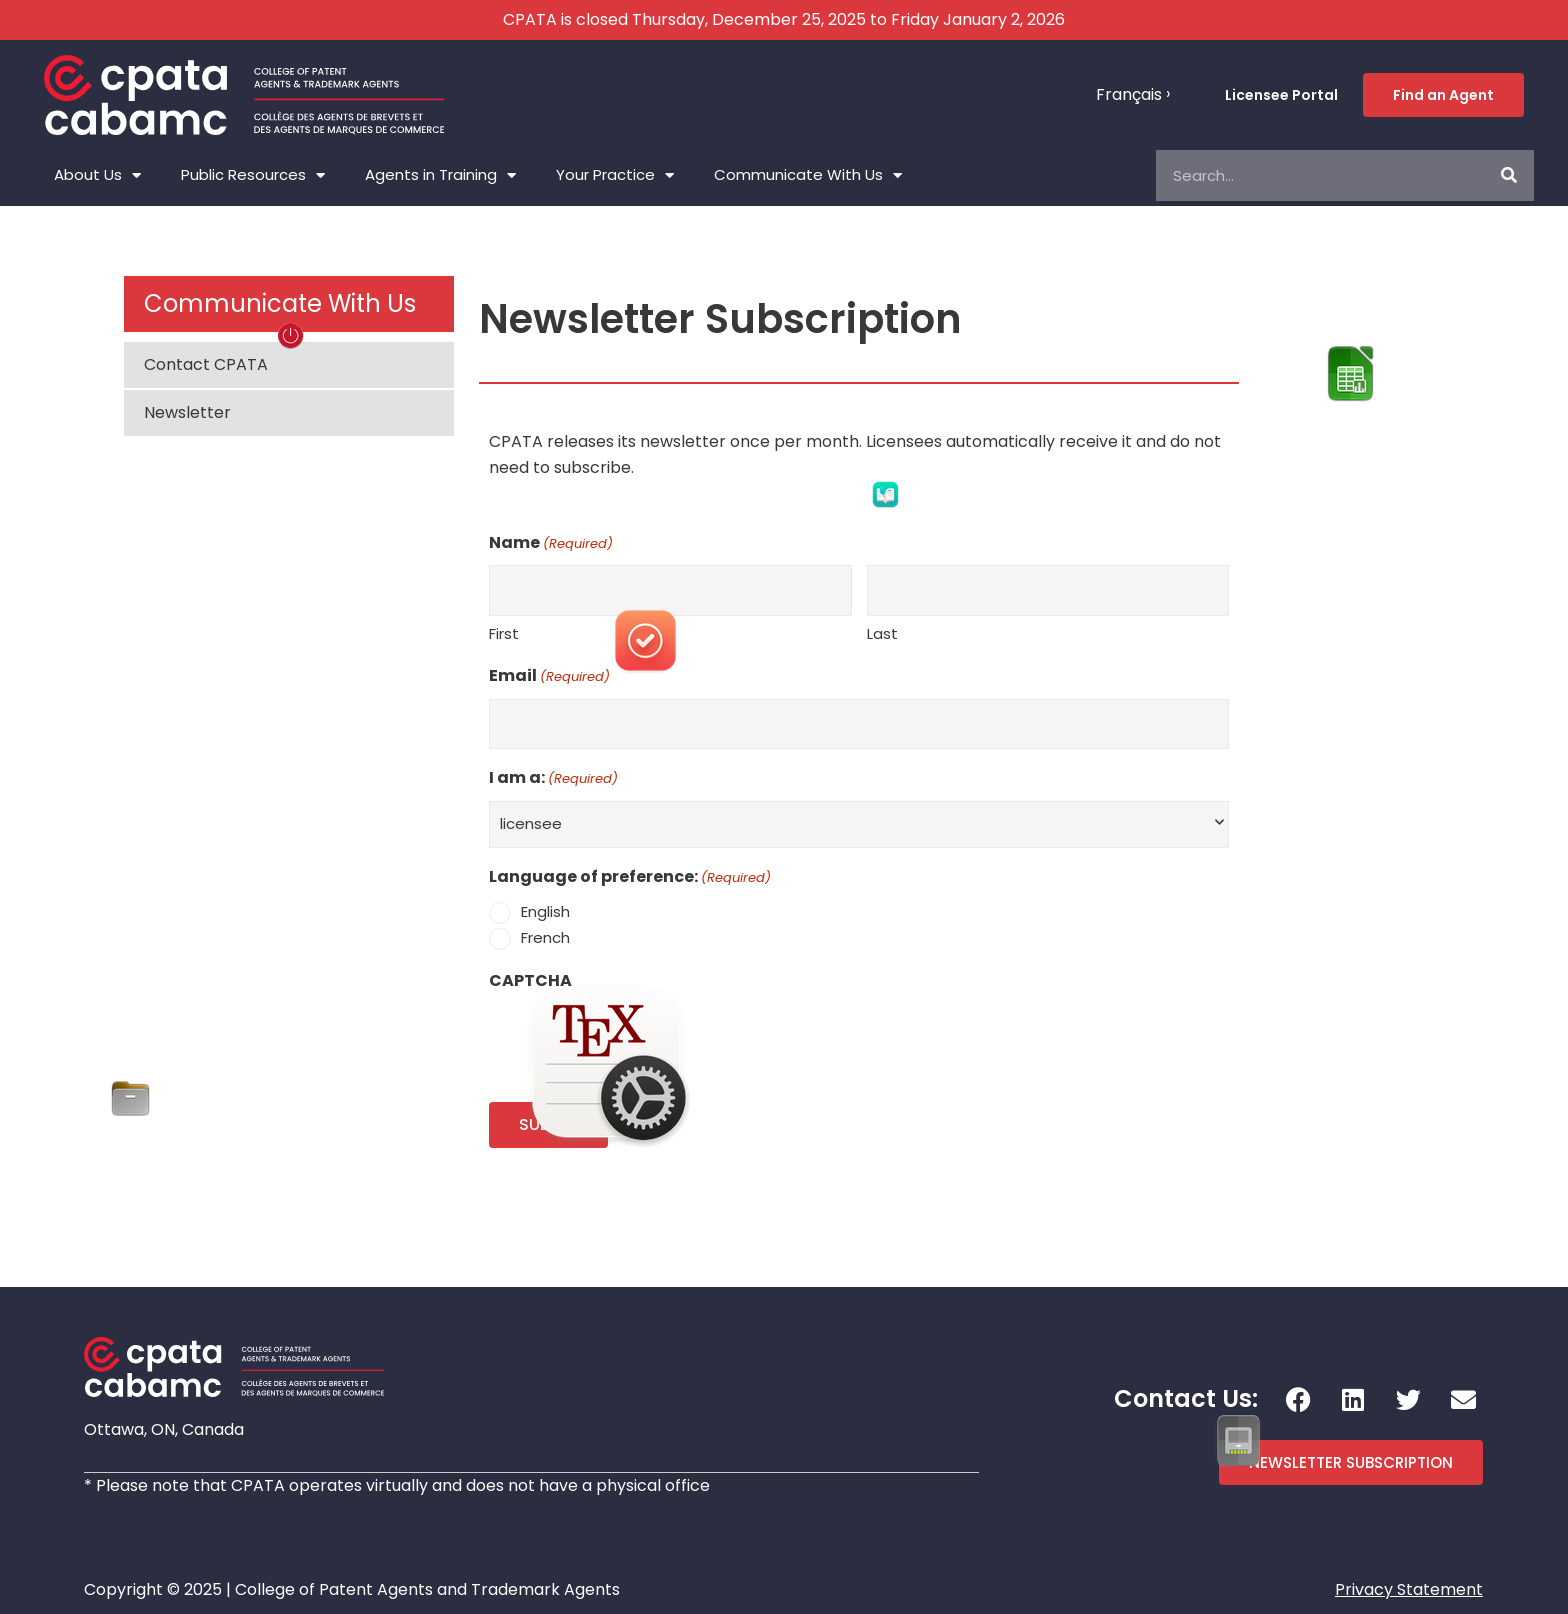 The height and width of the screenshot is (1614, 1568). Describe the element at coordinates (291, 336) in the screenshot. I see `shut down or power off the system` at that location.